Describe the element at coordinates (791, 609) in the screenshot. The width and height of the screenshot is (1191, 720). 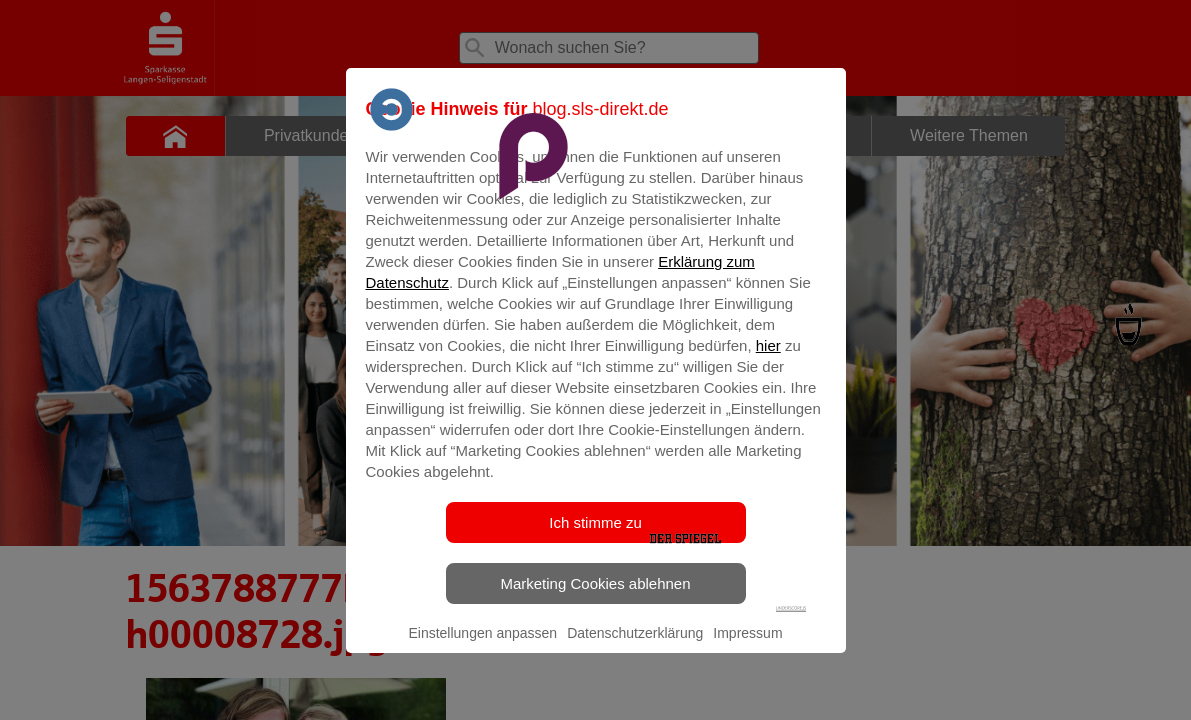
I see `underscore.js library logo` at that location.